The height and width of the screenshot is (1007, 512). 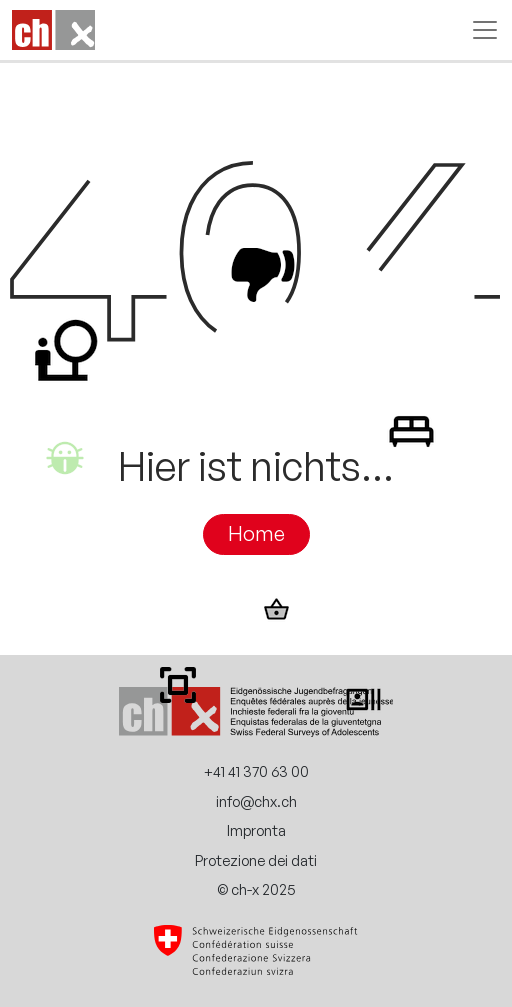 What do you see at coordinates (65, 458) in the screenshot?
I see `report a bug or issue` at bounding box center [65, 458].